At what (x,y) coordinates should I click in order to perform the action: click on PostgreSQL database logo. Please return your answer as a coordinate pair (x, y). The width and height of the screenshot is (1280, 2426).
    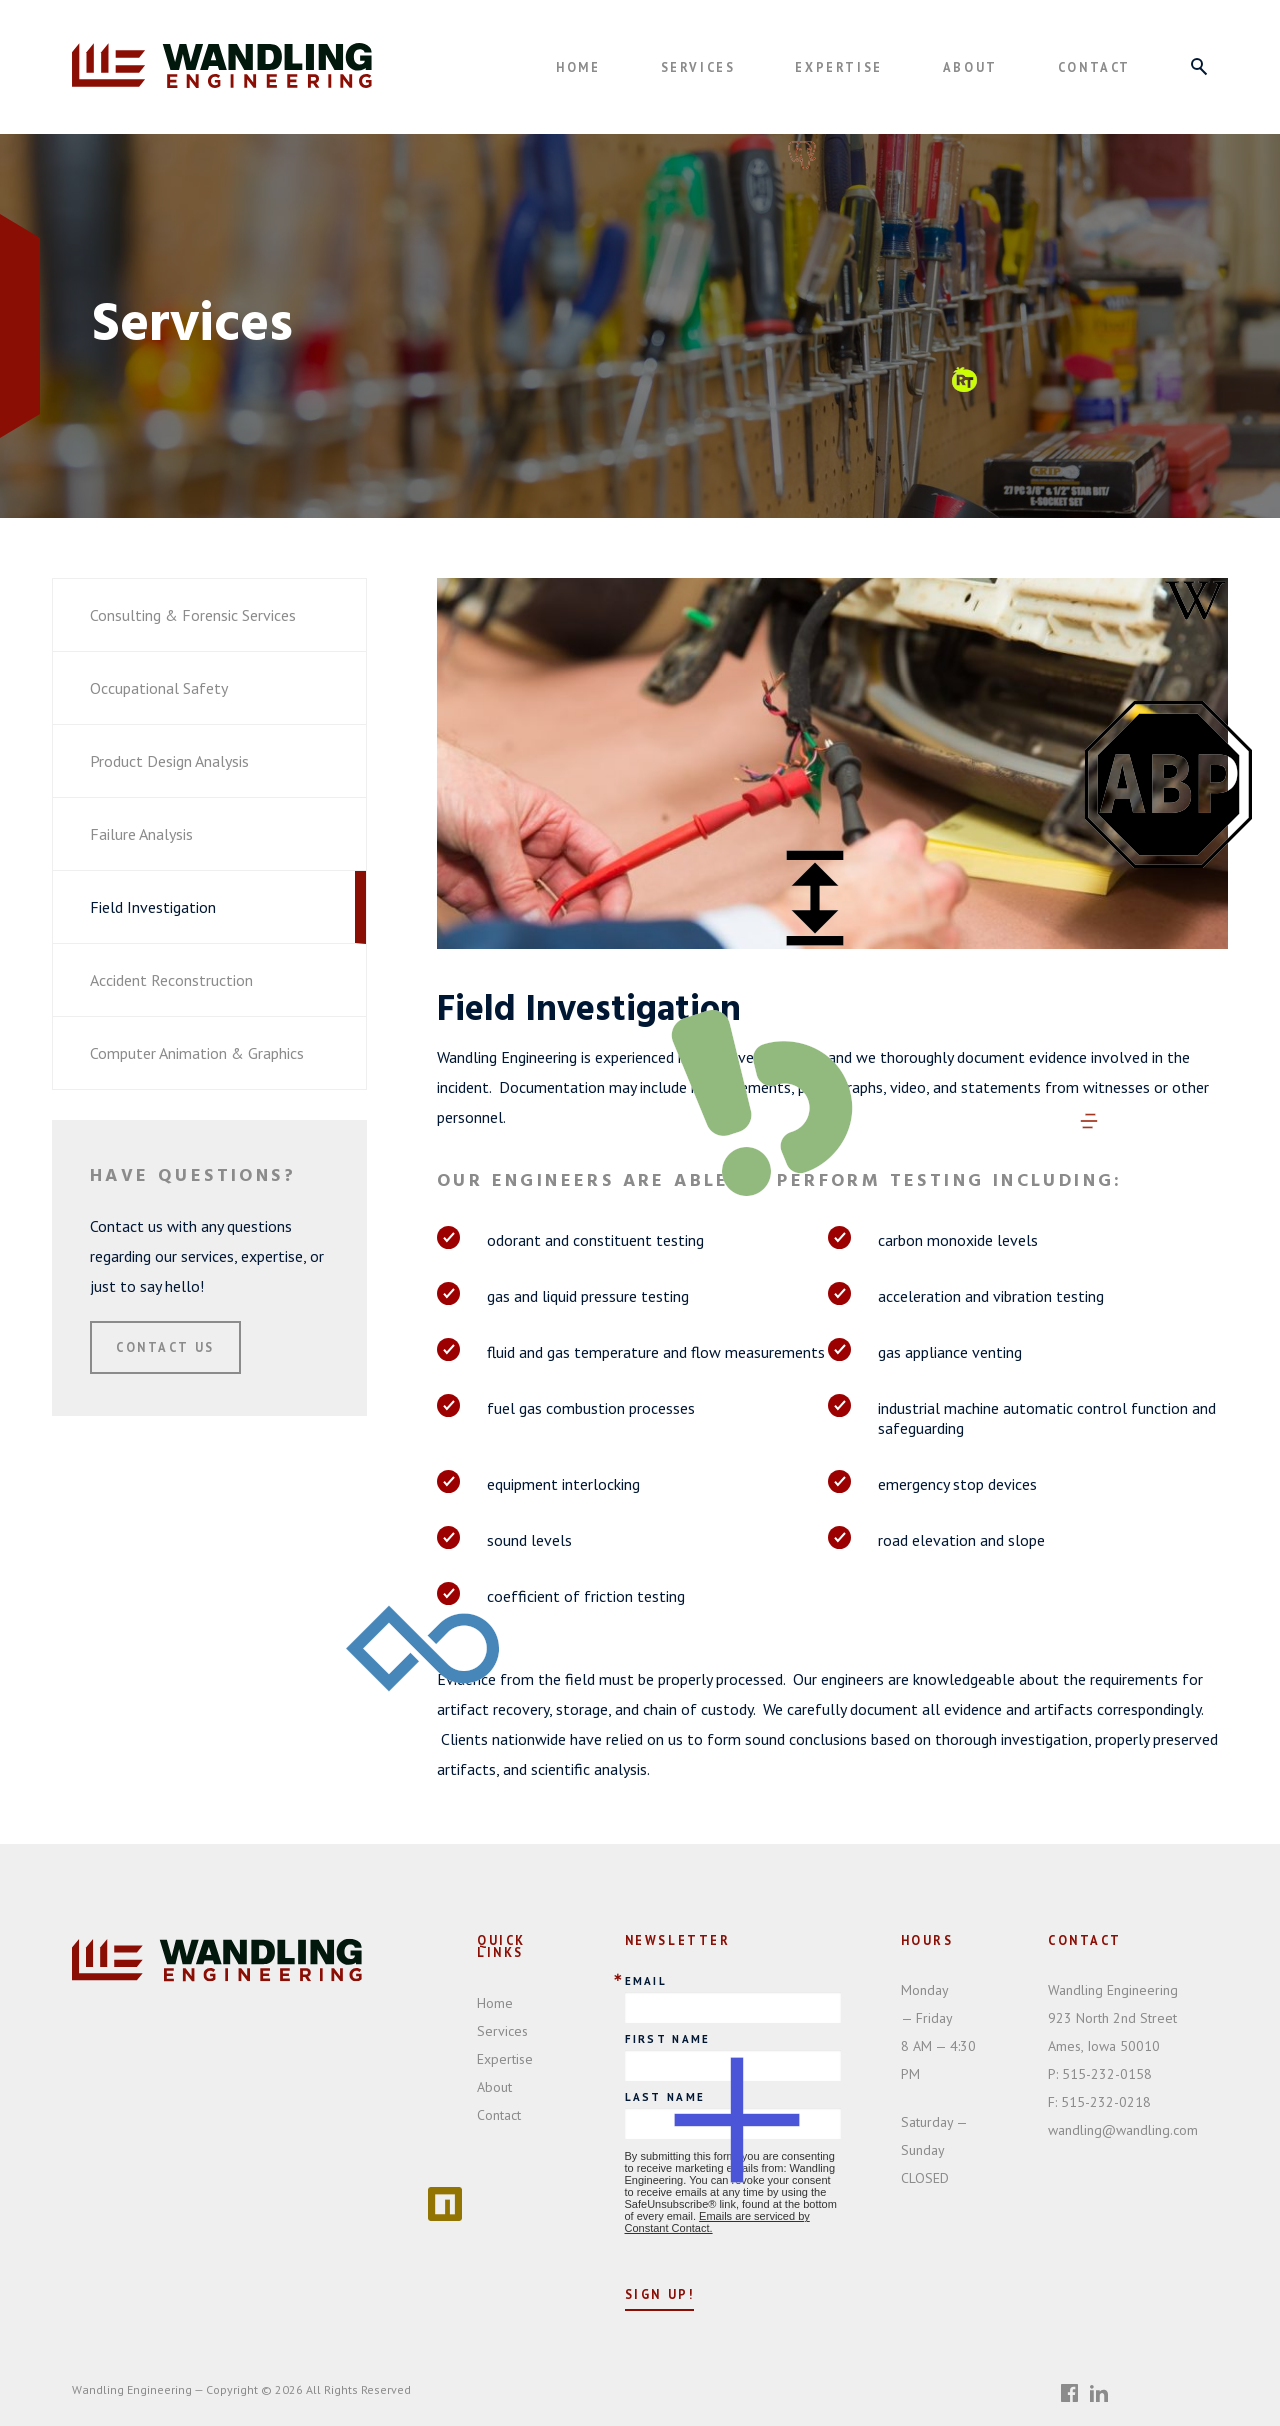
    Looking at the image, I should click on (802, 155).